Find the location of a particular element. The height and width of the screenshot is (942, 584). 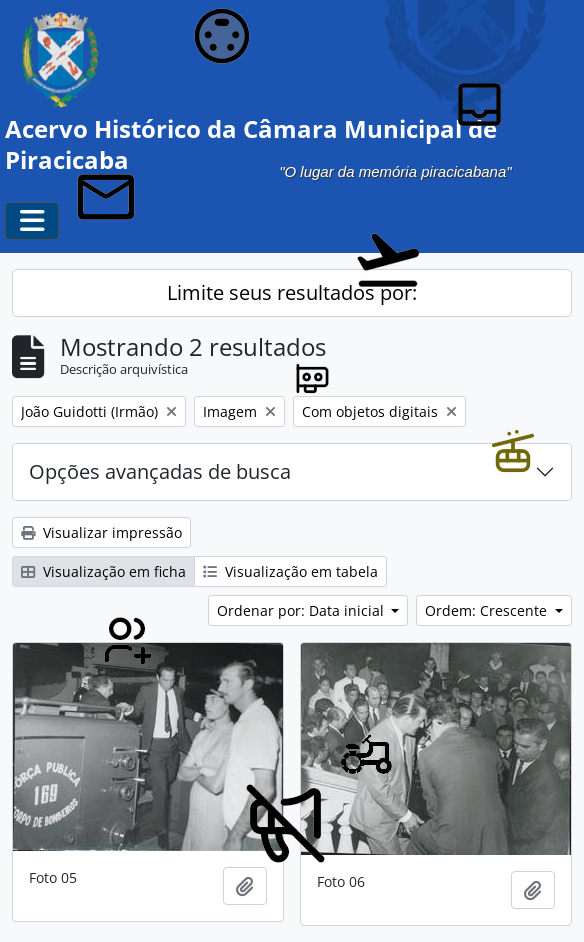

mute announcements or notifications is located at coordinates (285, 823).